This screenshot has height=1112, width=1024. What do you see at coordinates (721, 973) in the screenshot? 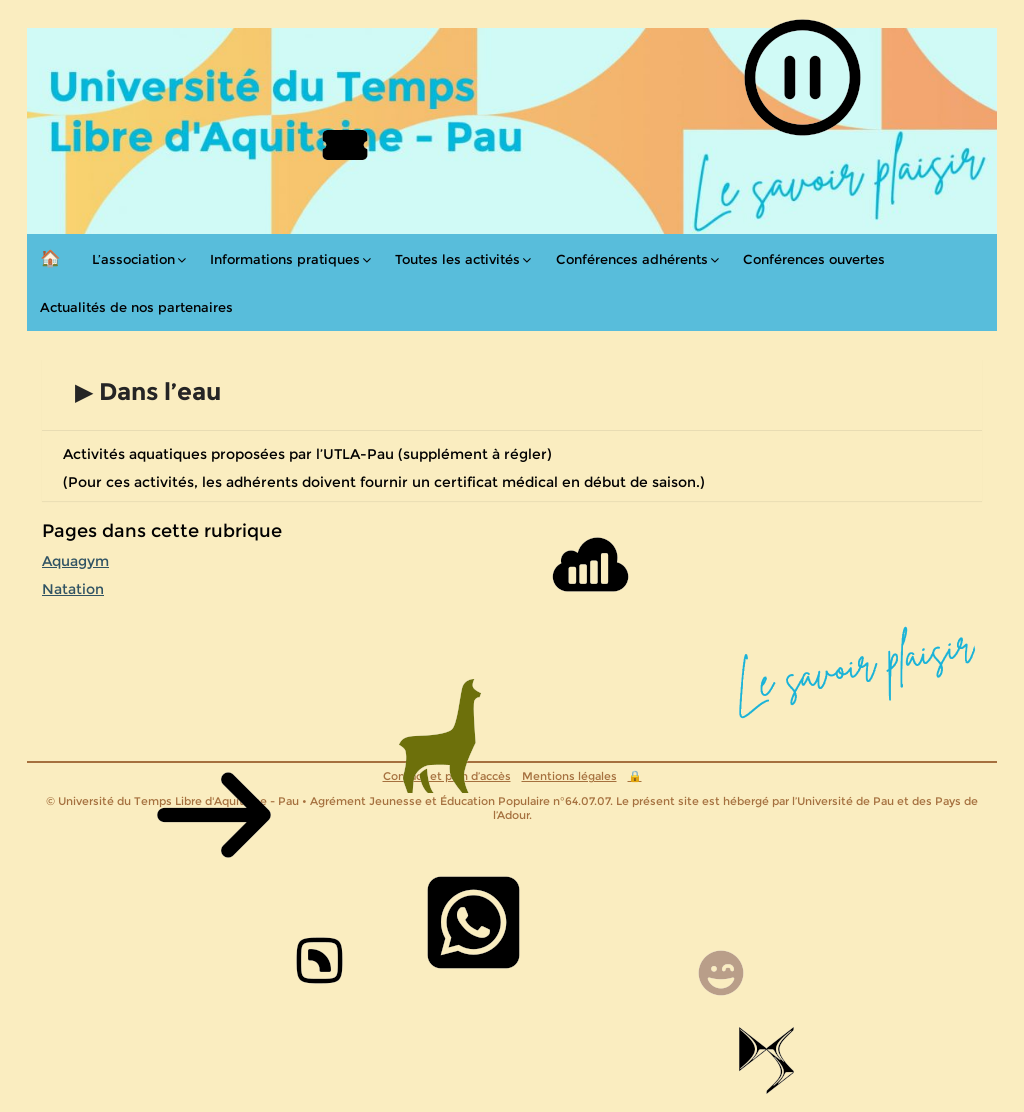
I see `add a playful or flirty reaction to a message` at bounding box center [721, 973].